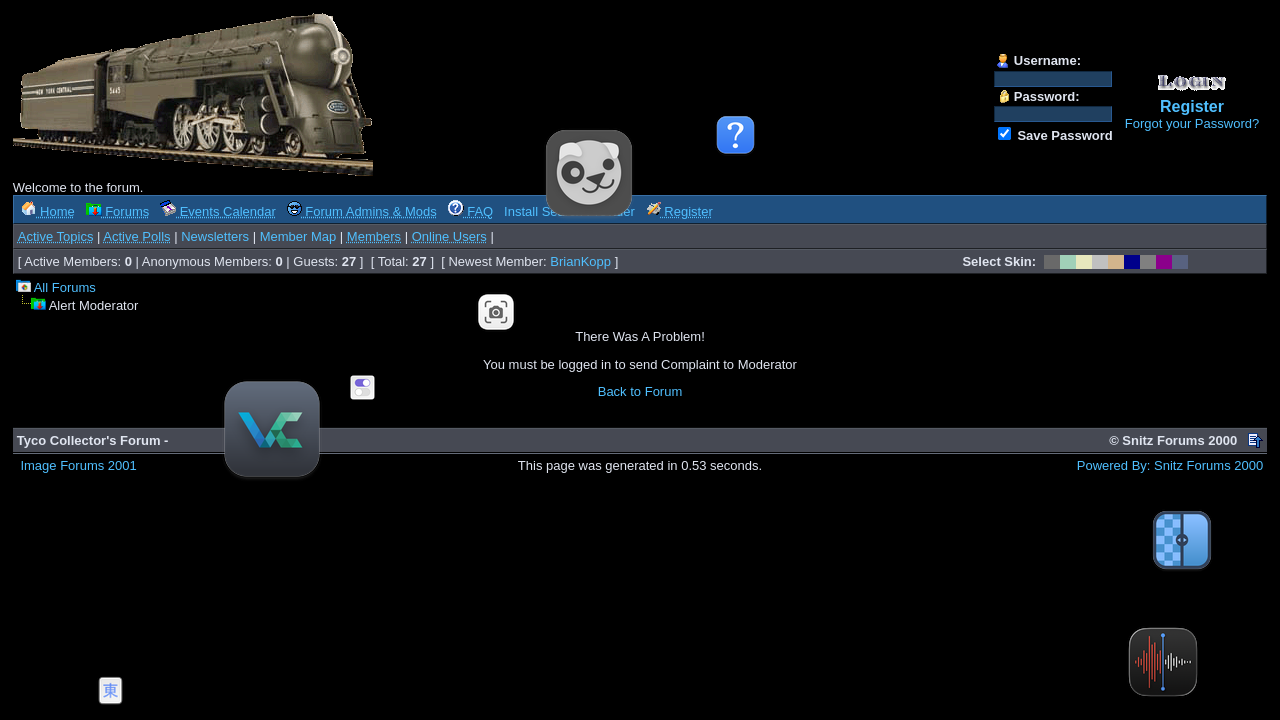  I want to click on open voice memos app, so click(1163, 662).